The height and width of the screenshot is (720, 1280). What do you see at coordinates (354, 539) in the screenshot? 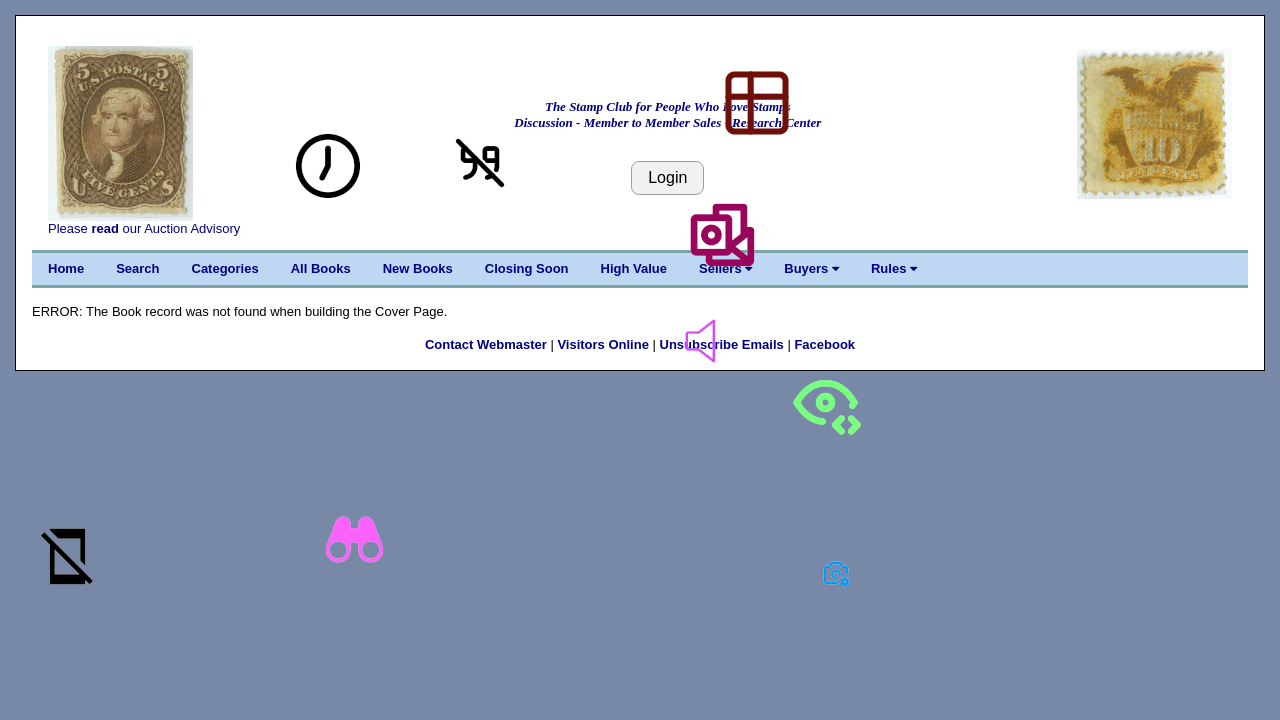
I see `search or explore content` at bounding box center [354, 539].